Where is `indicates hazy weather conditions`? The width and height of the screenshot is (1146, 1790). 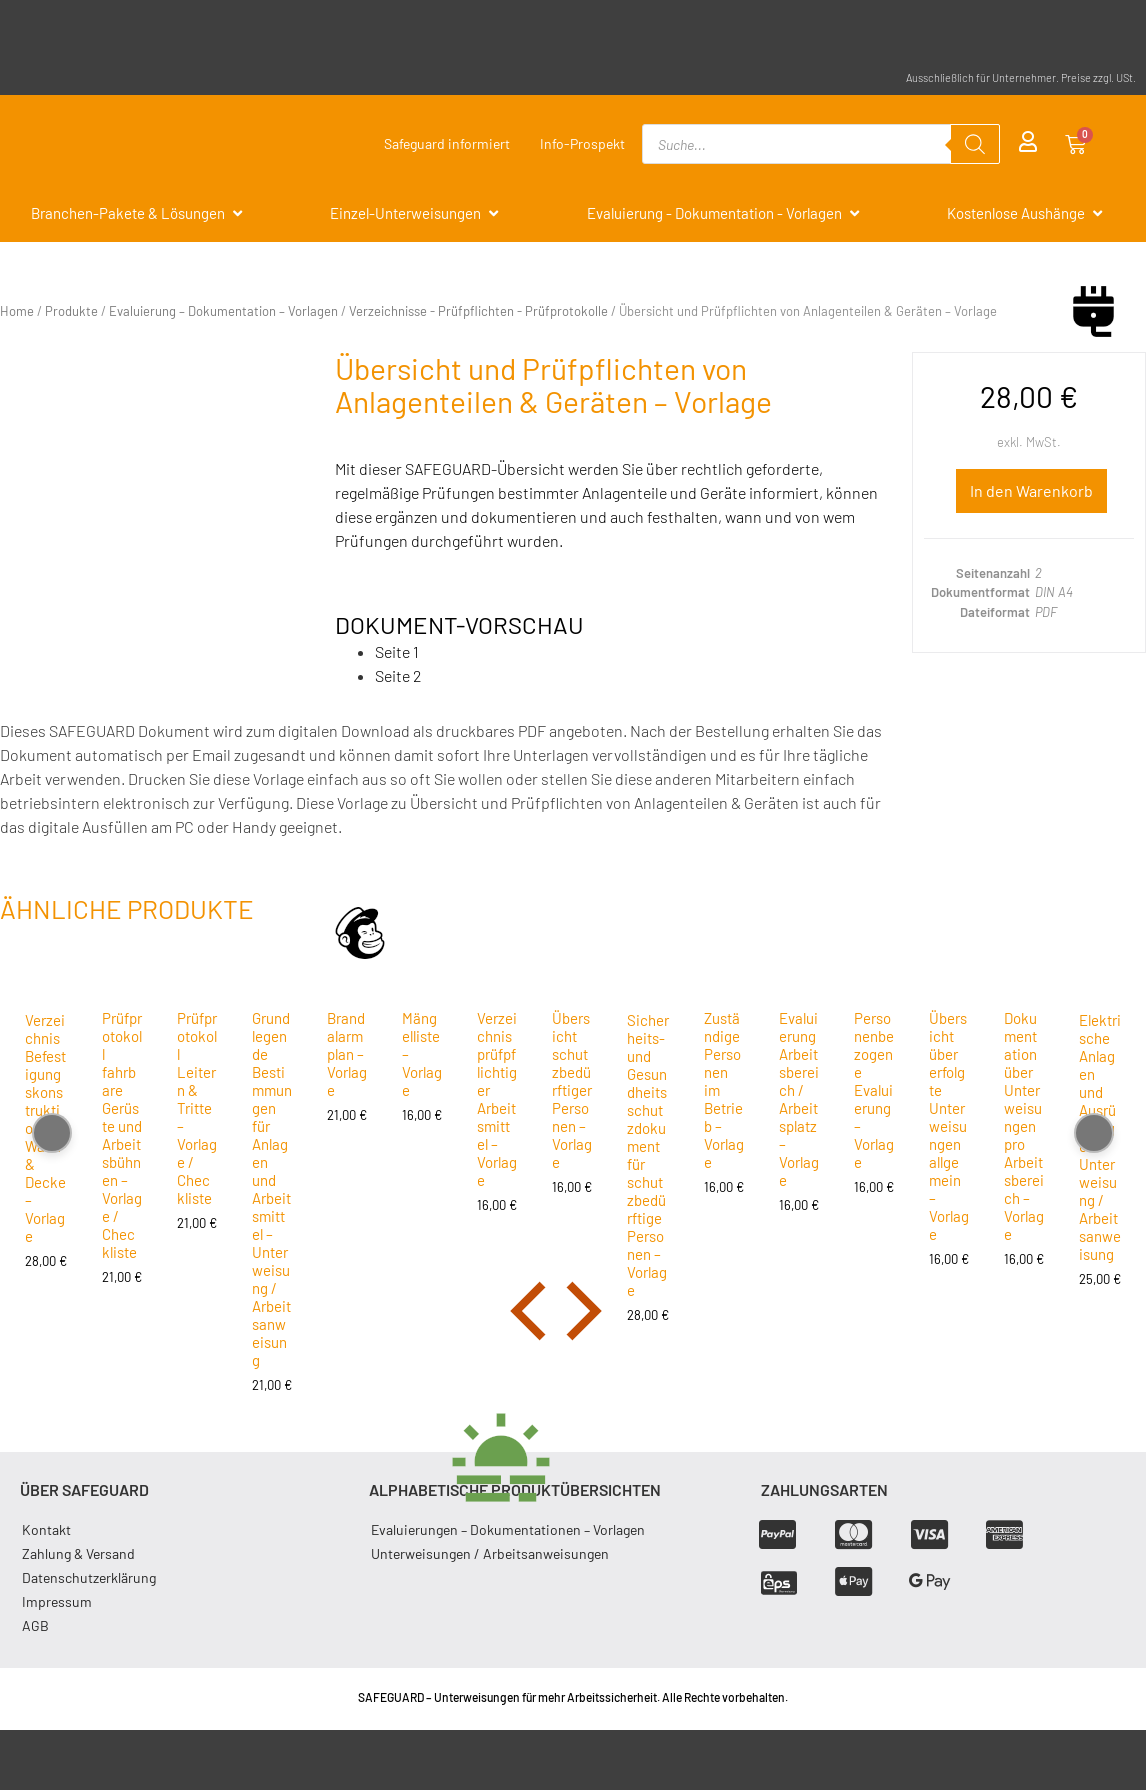
indicates hazy weather conditions is located at coordinates (501, 1462).